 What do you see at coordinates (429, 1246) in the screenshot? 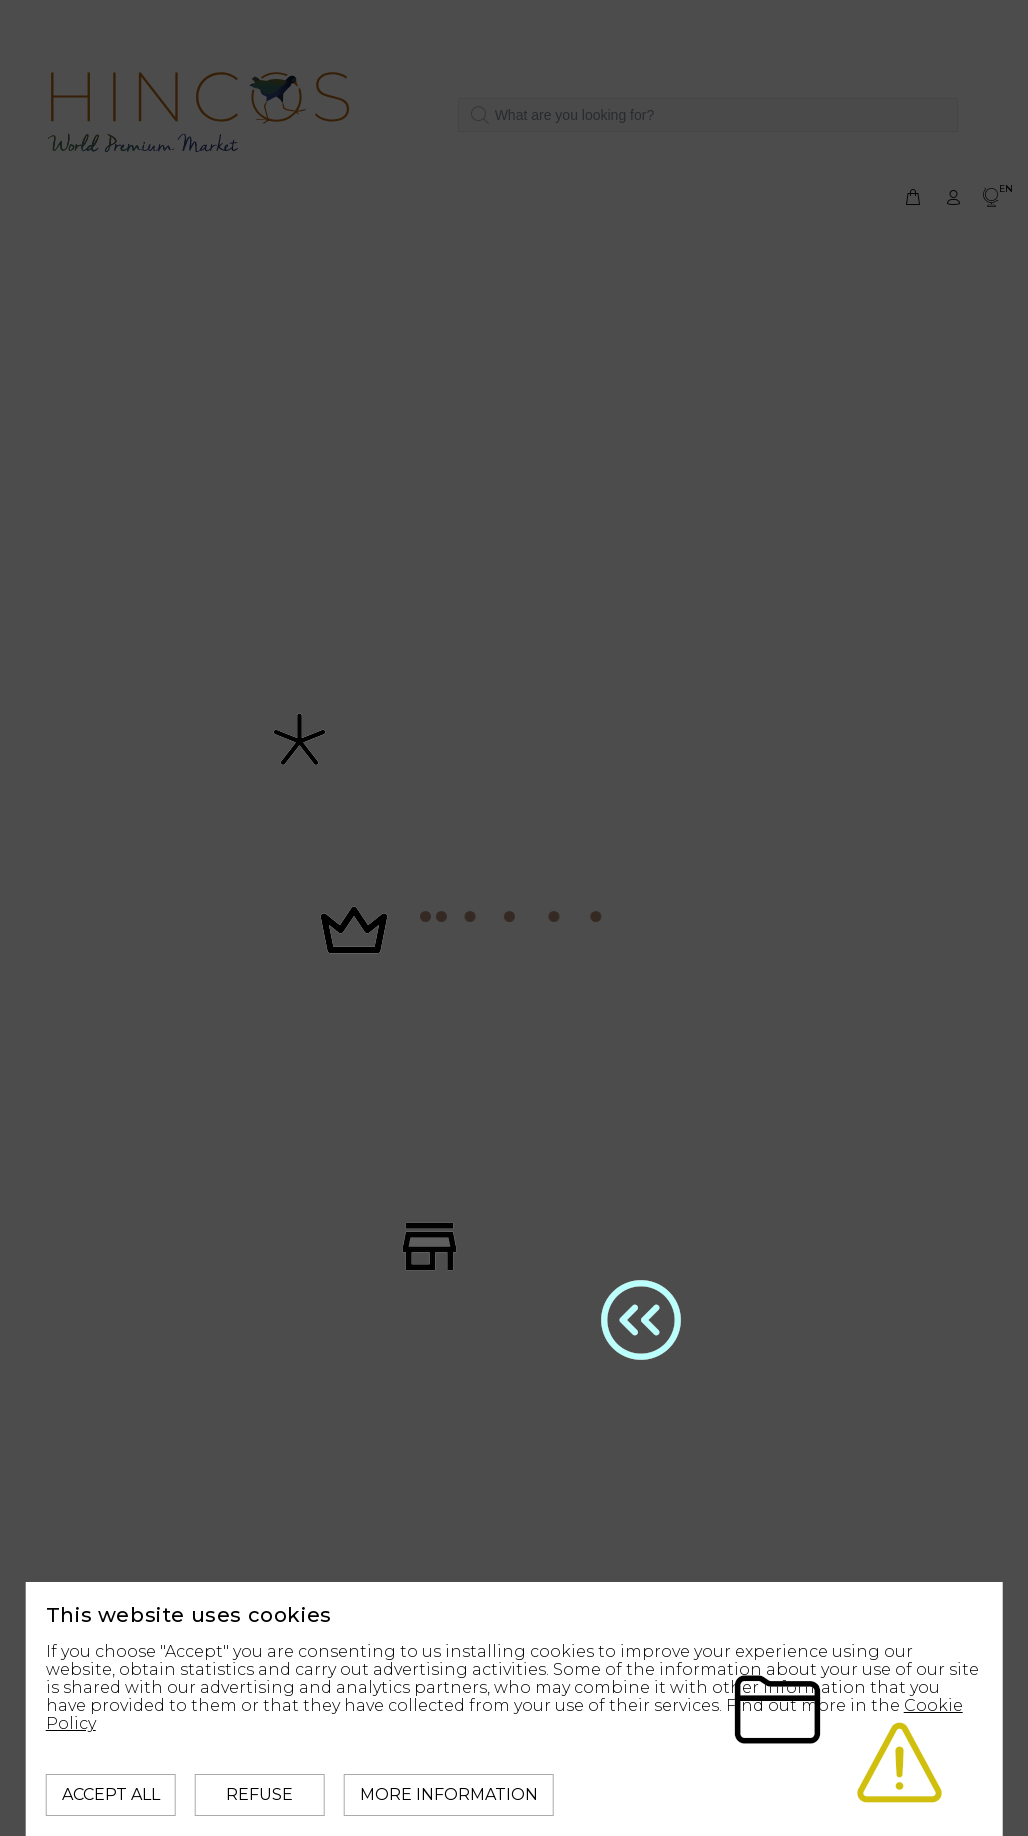
I see `find nearby stores or shops` at bounding box center [429, 1246].